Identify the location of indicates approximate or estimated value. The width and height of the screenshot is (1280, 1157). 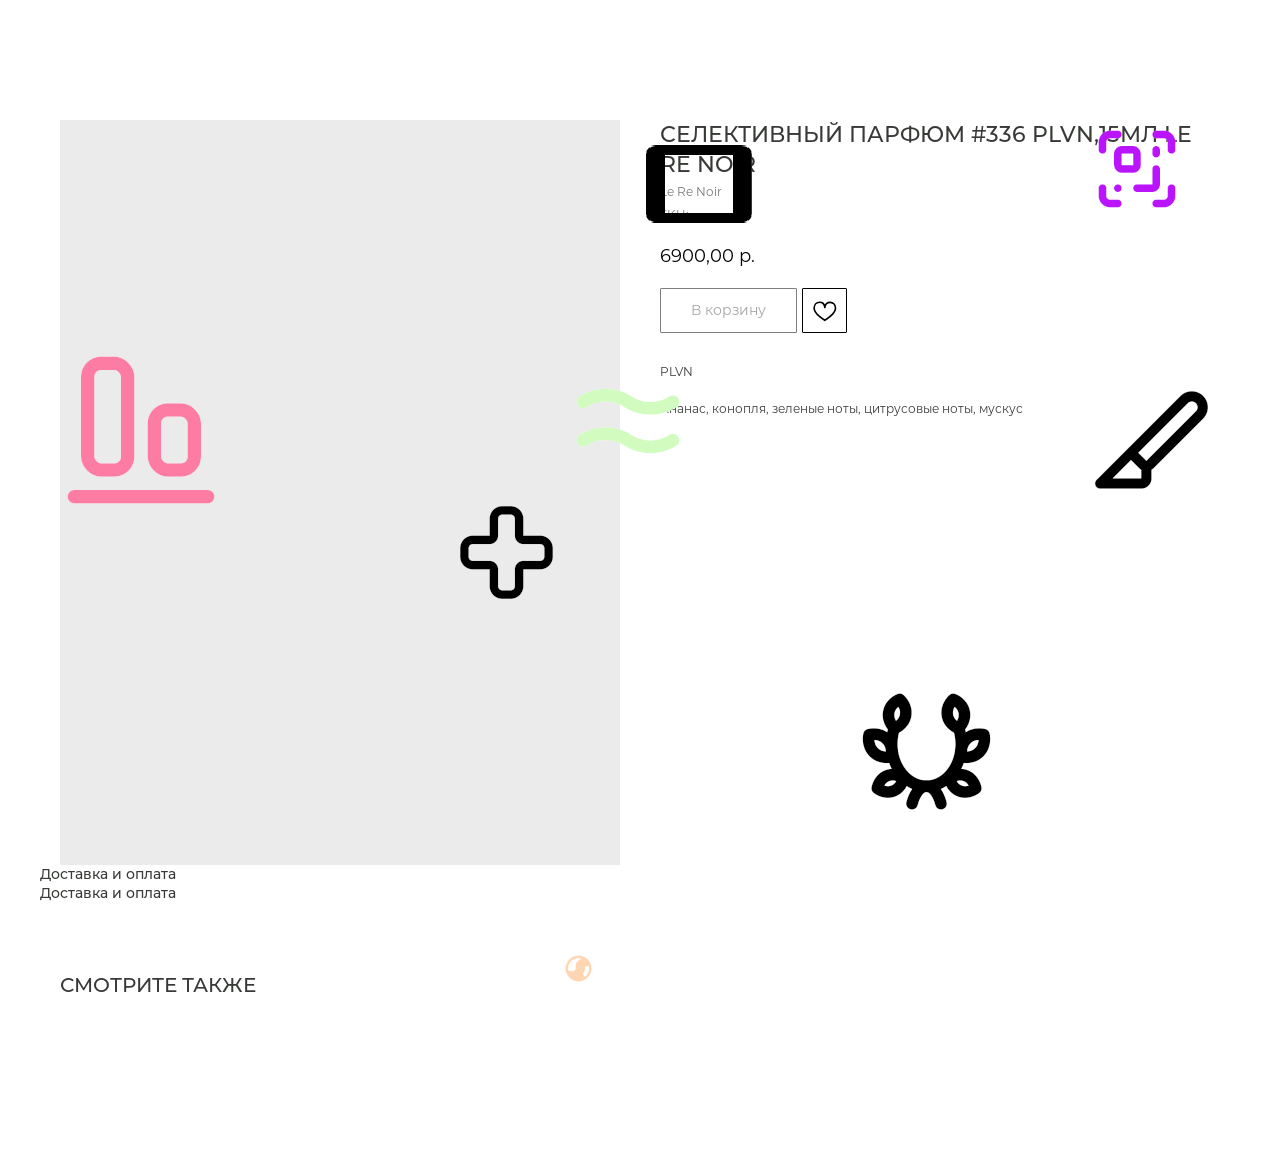
(628, 421).